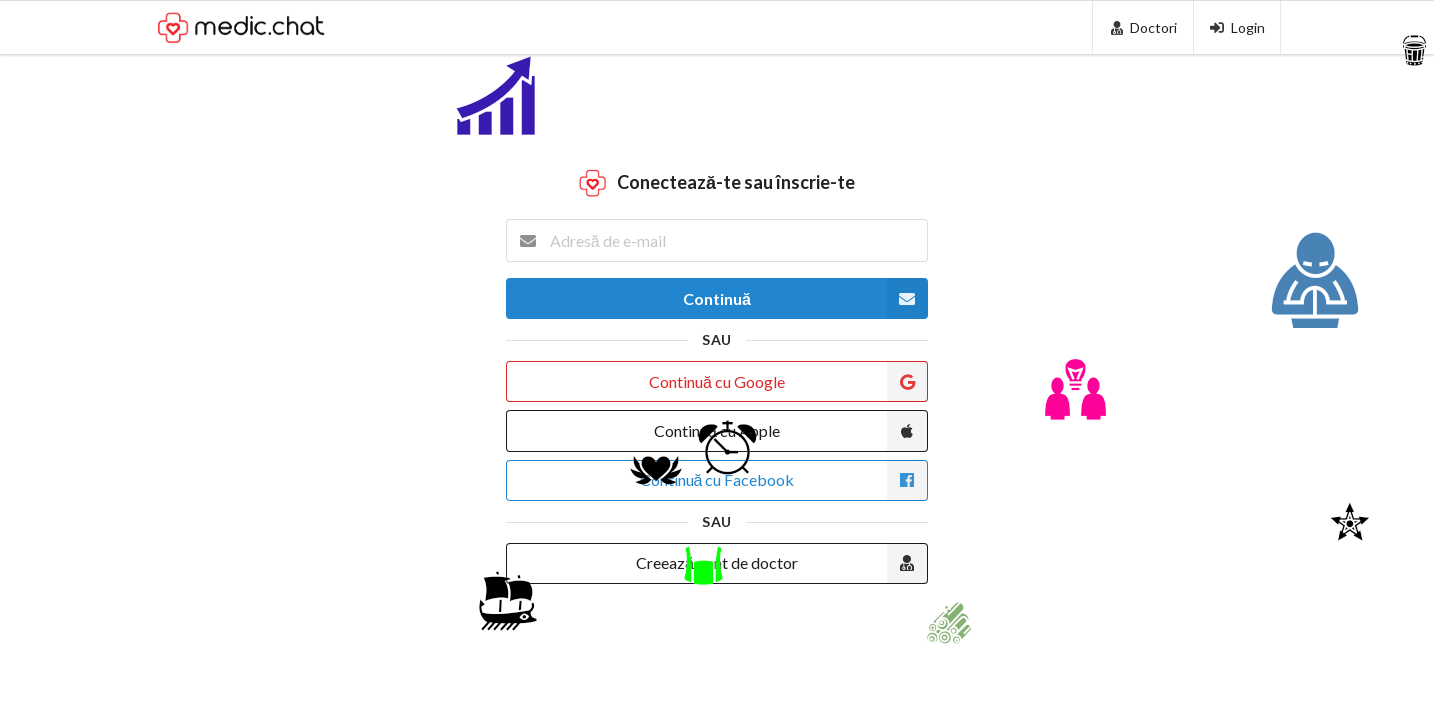  Describe the element at coordinates (508, 601) in the screenshot. I see `select ancient naval unit in strategy game` at that location.